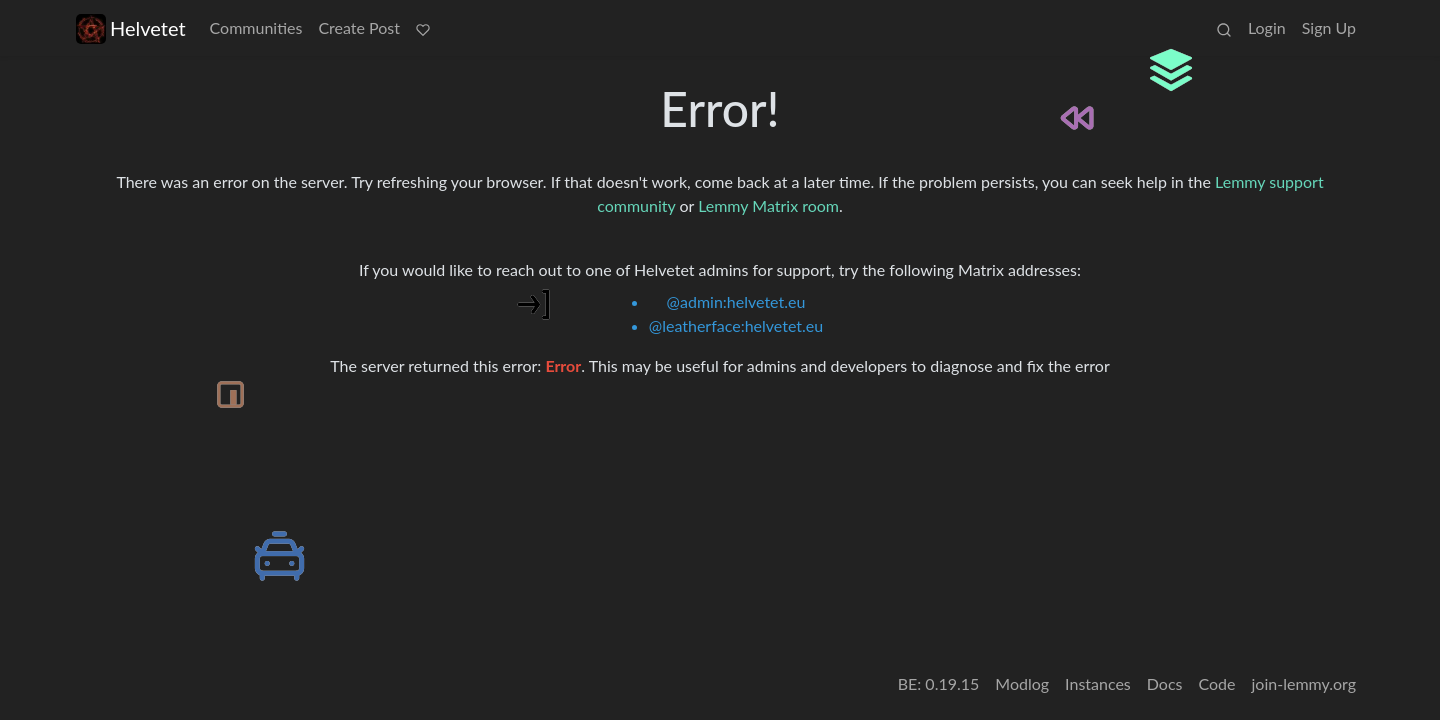  What do you see at coordinates (230, 394) in the screenshot?
I see `npm package manager logo` at bounding box center [230, 394].